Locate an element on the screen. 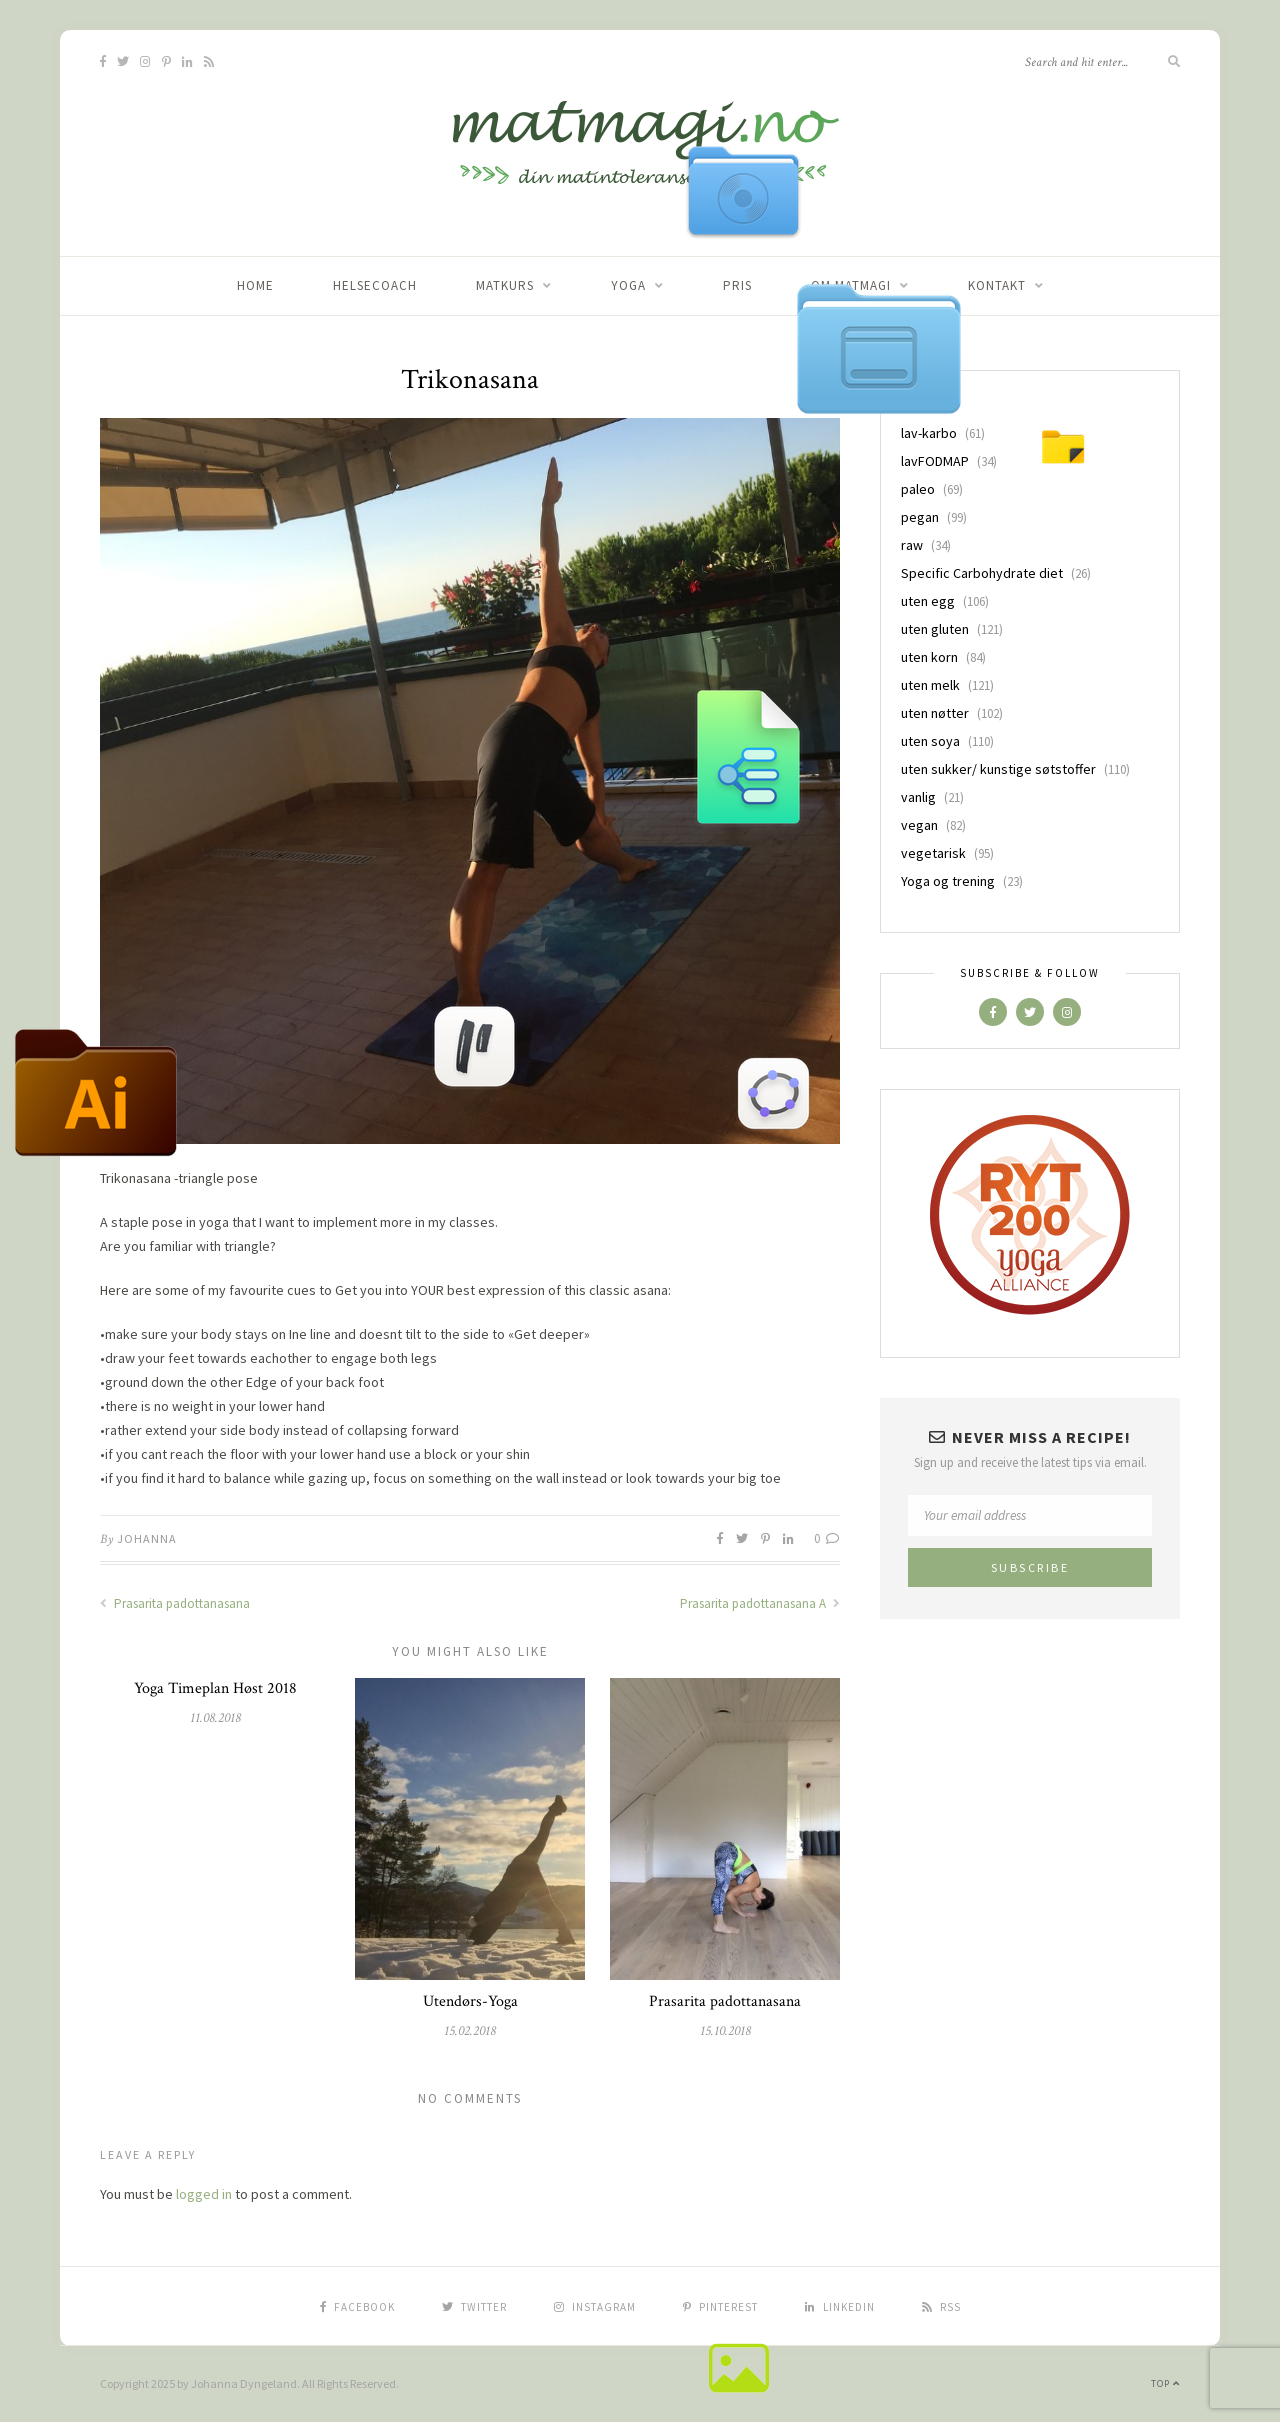 This screenshot has width=1280, height=2422. open your desktop folder is located at coordinates (879, 349).